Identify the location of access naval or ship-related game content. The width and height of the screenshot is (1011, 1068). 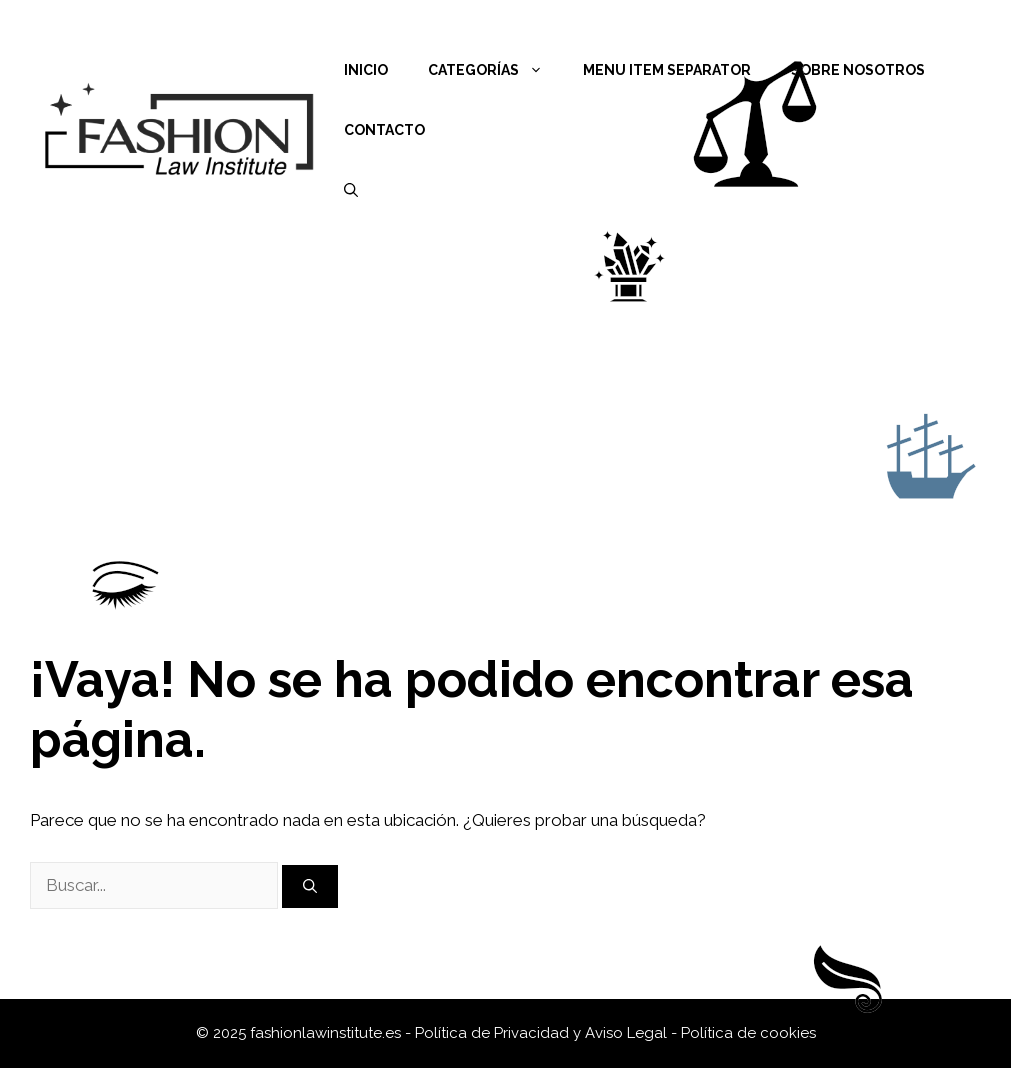
(930, 458).